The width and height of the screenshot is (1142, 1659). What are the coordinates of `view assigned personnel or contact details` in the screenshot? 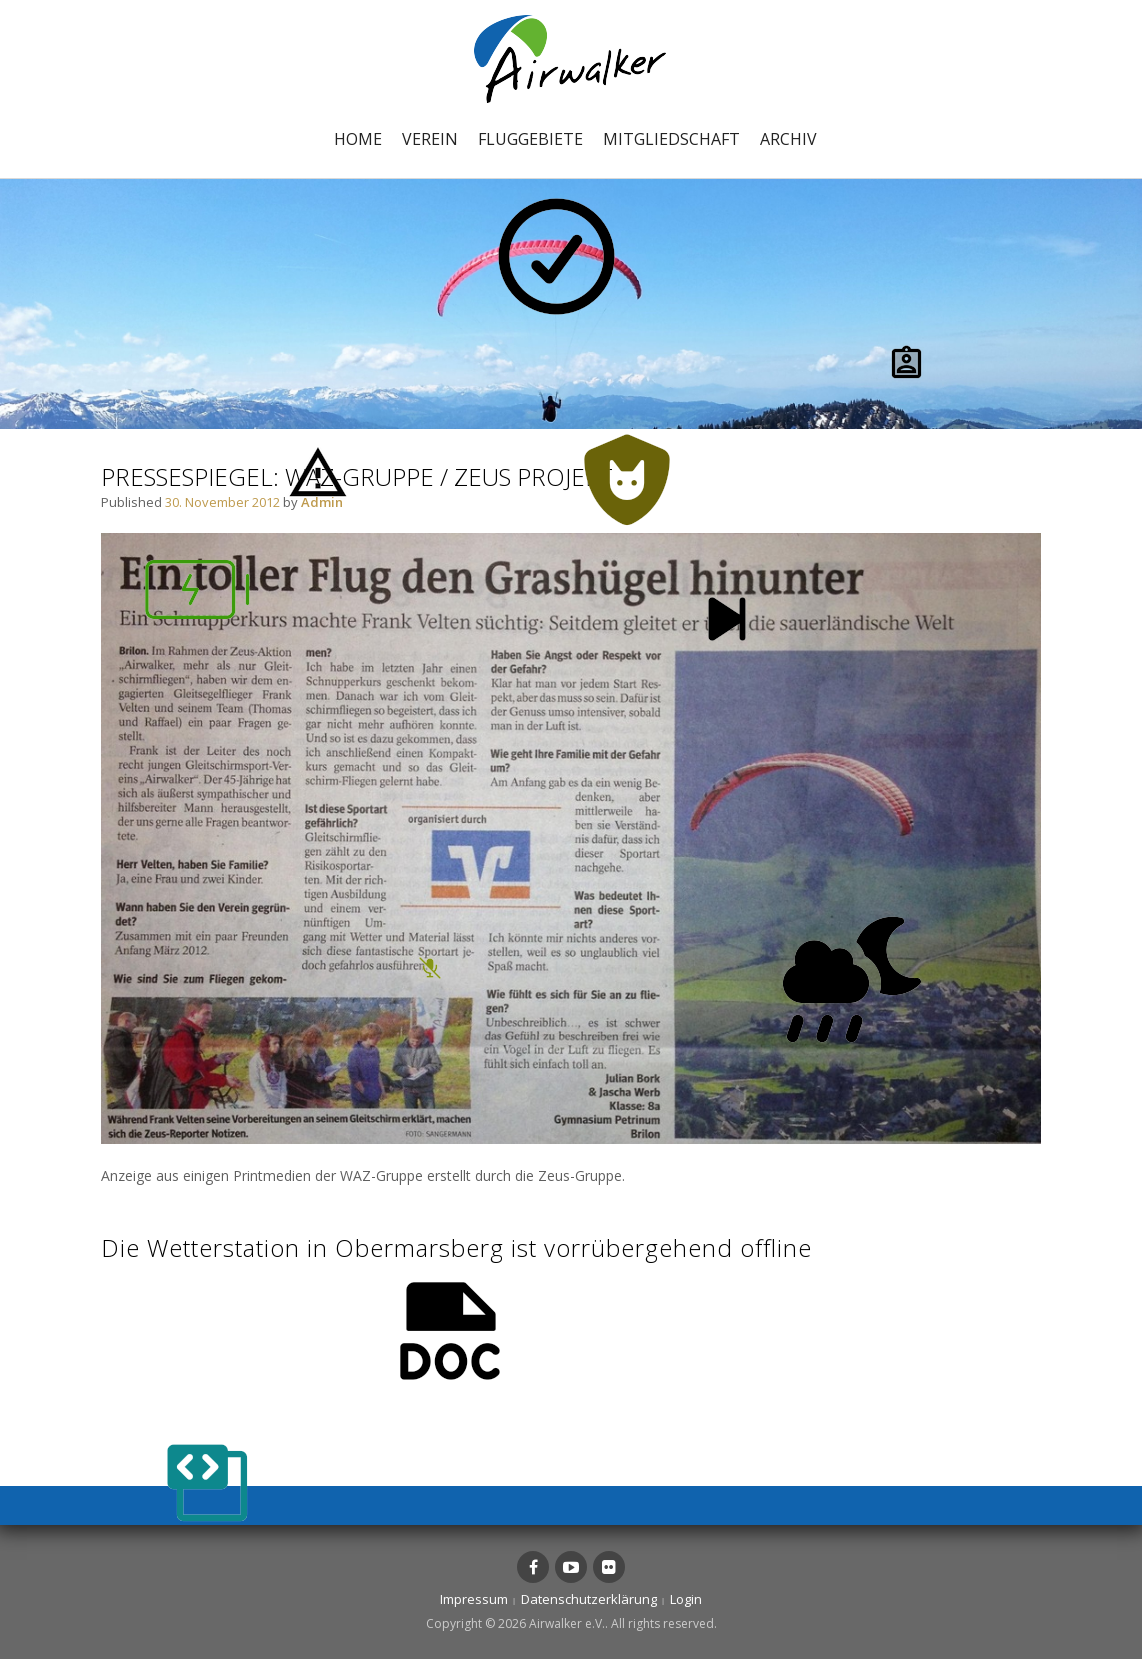 It's located at (906, 363).